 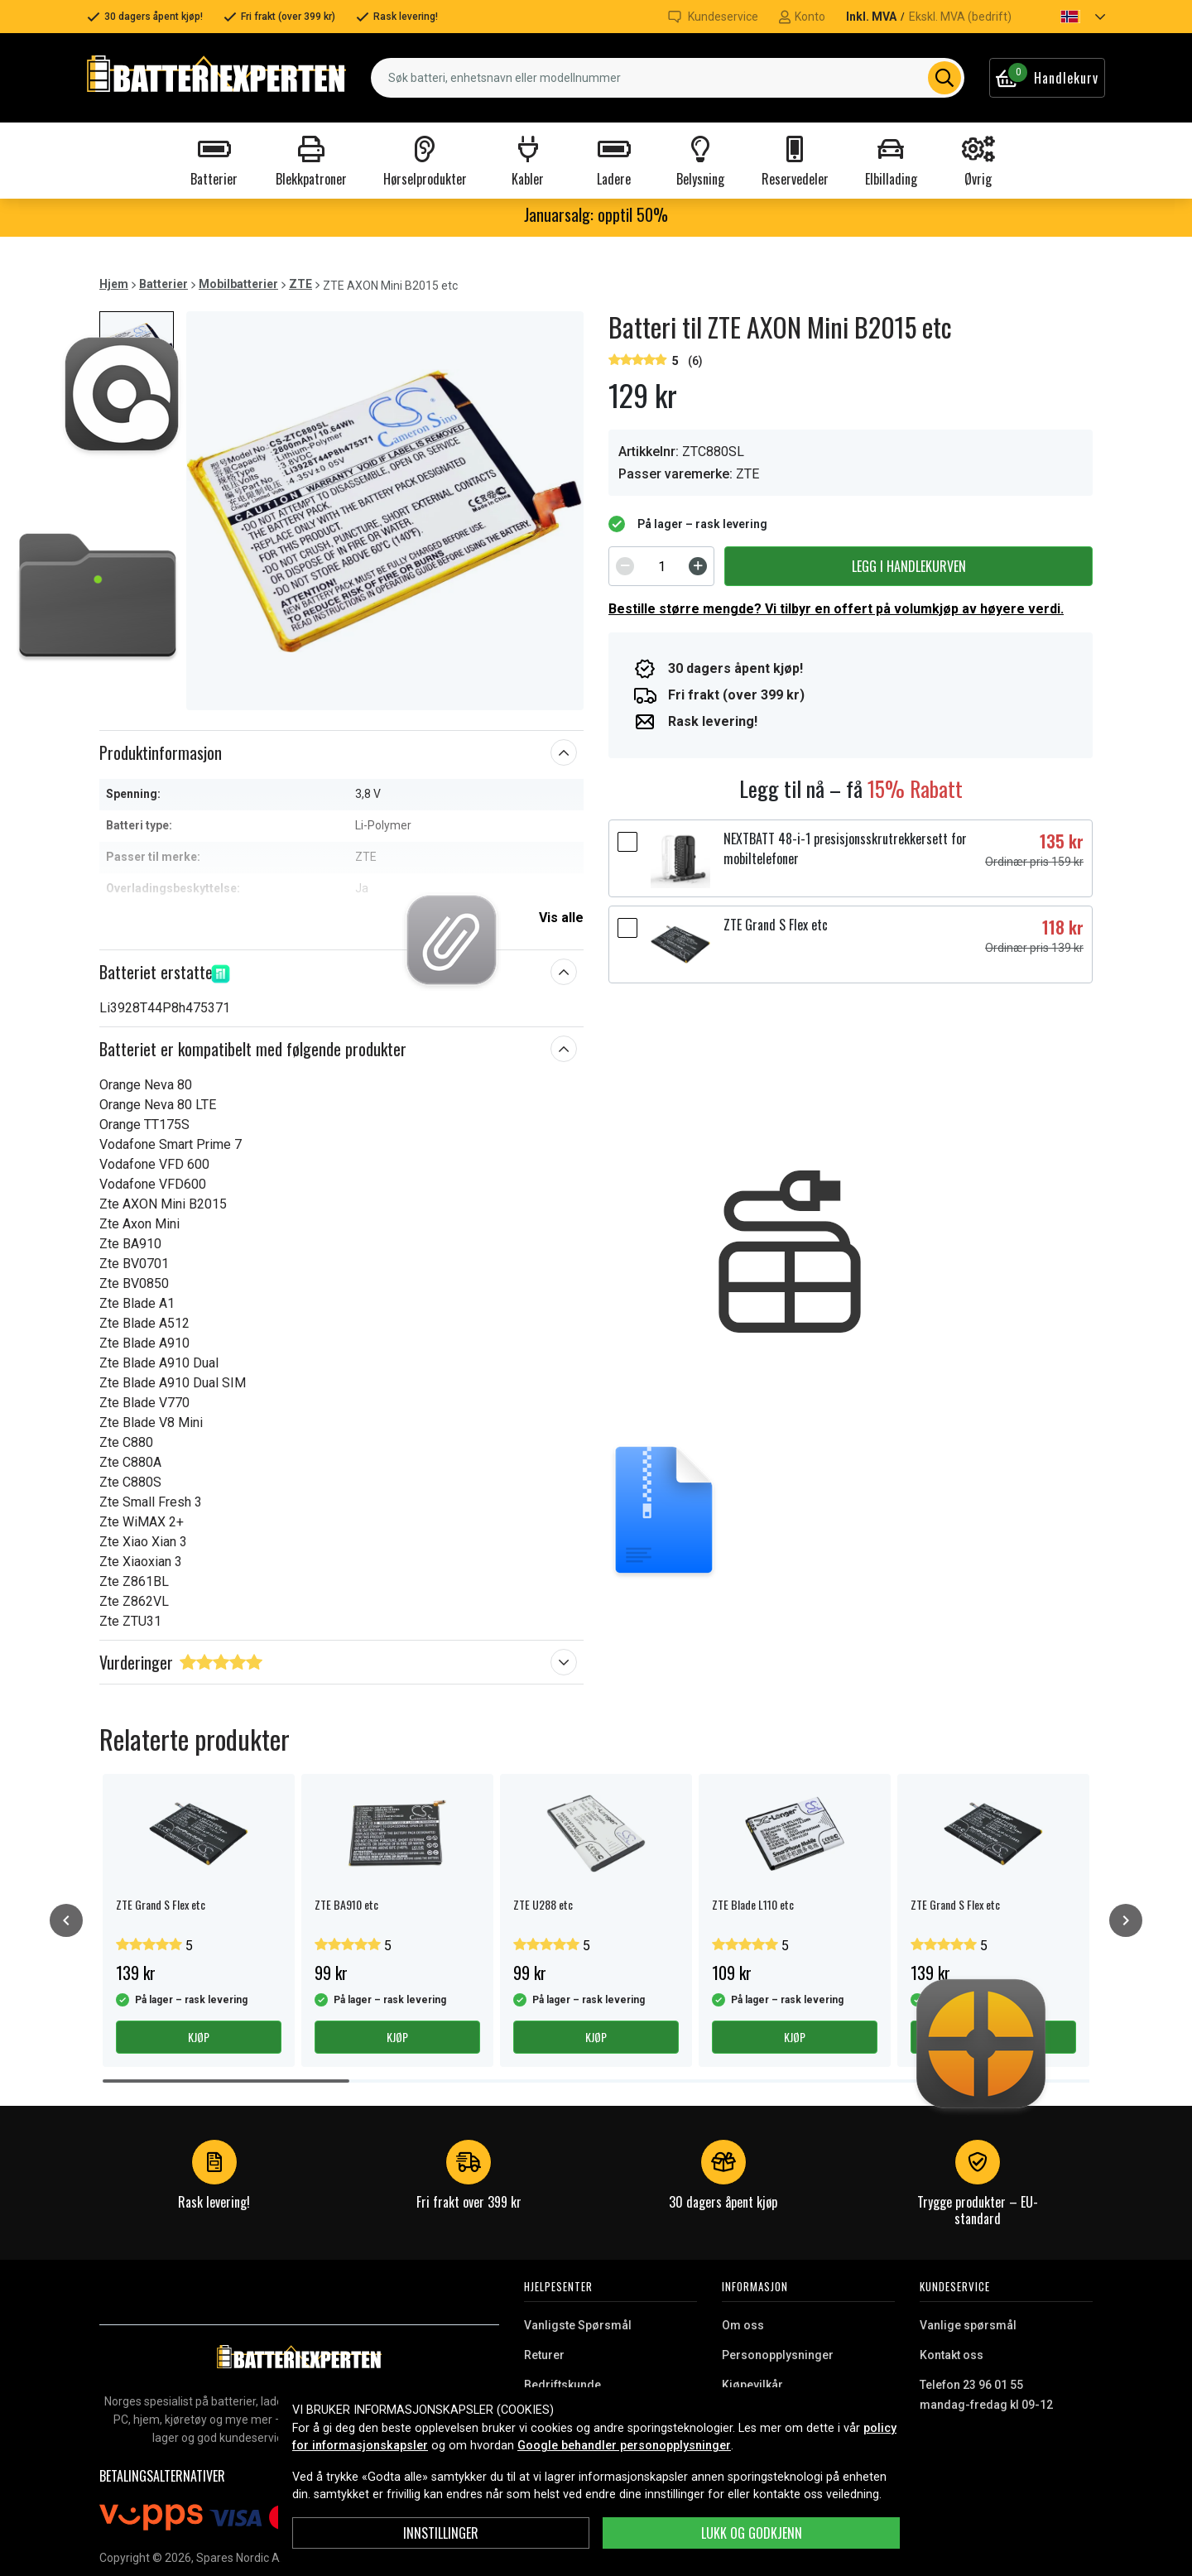 I want to click on a compressed or archived software file, so click(x=664, y=1512).